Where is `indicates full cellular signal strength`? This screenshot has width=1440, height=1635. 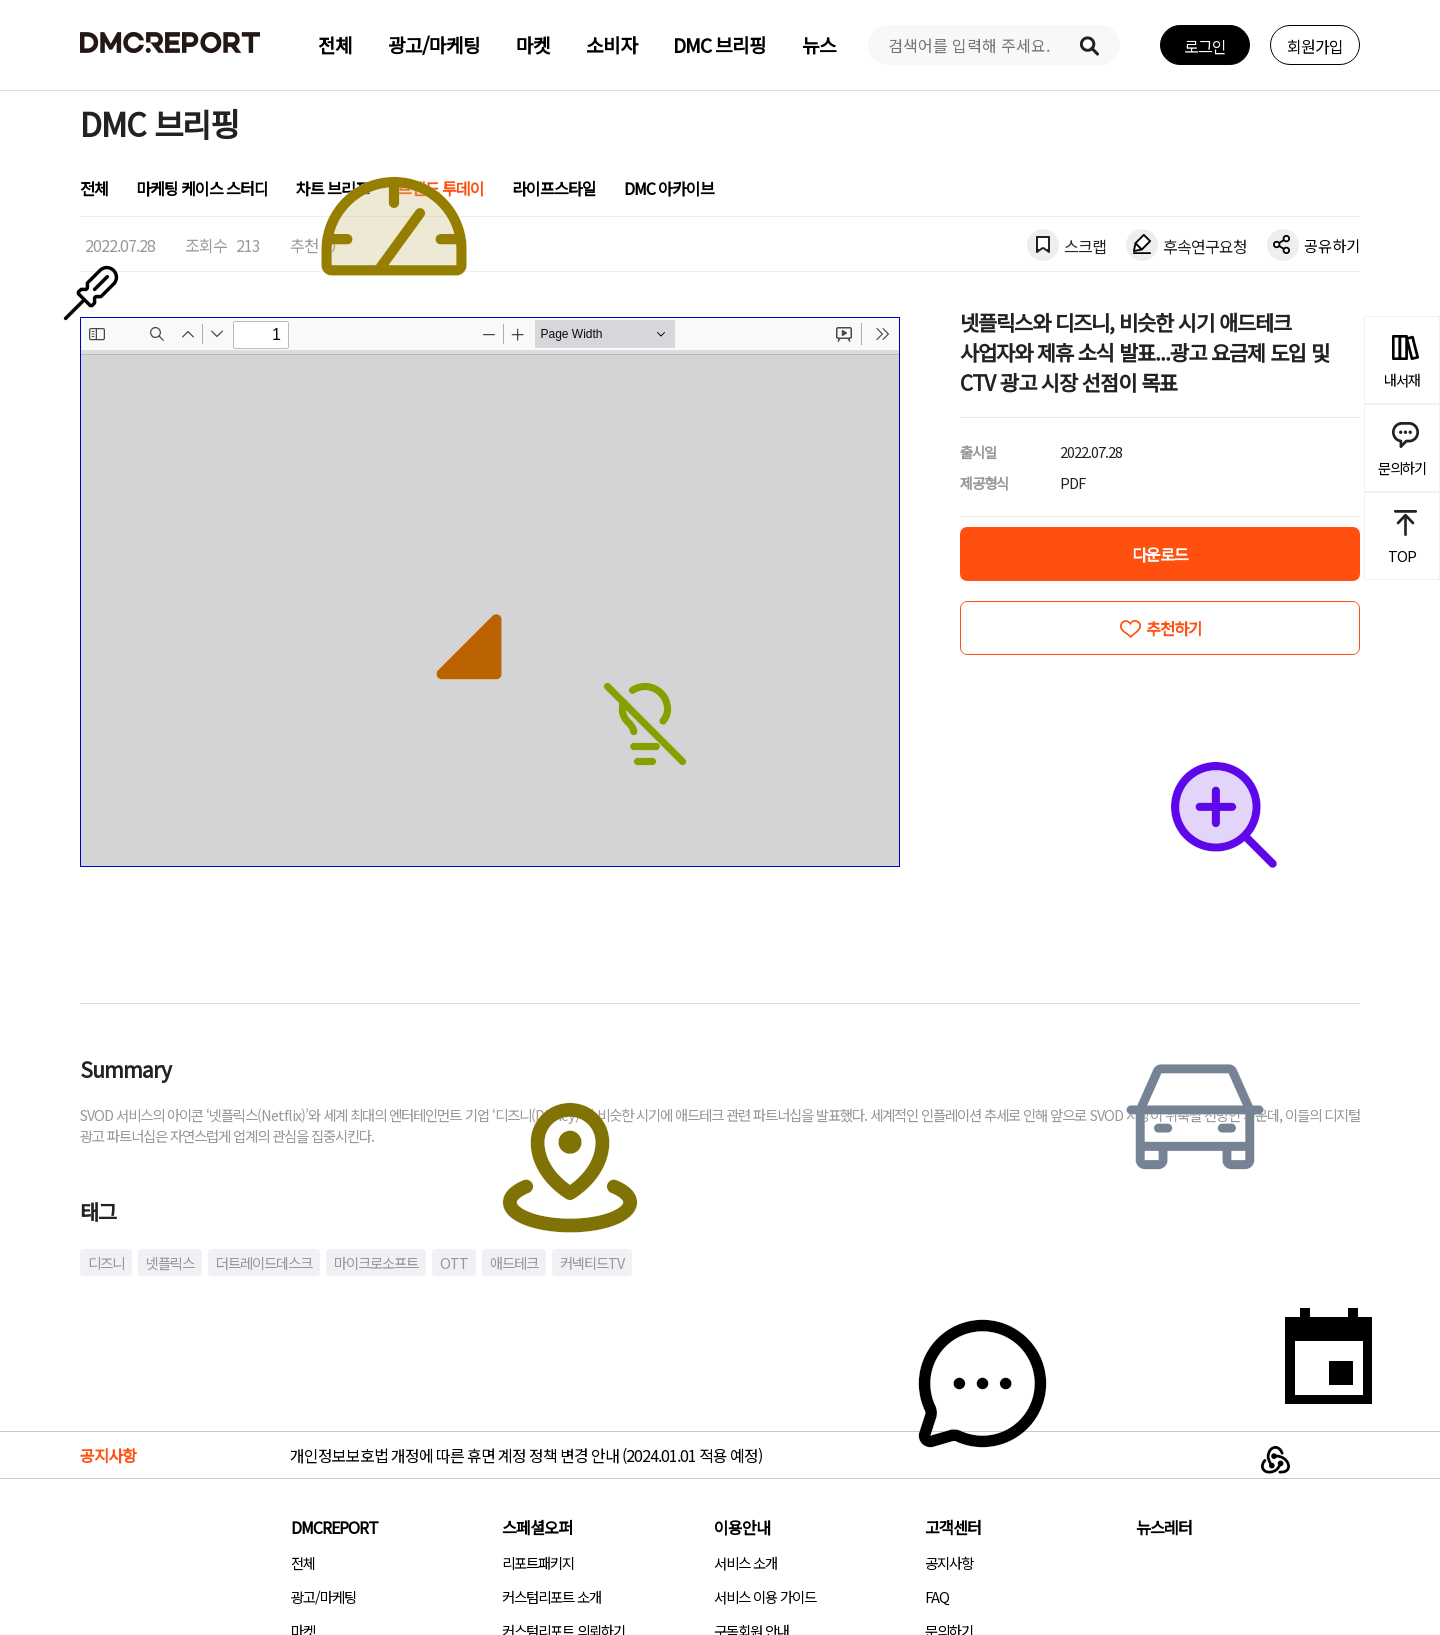
indicates full cellular signal strength is located at coordinates (474, 649).